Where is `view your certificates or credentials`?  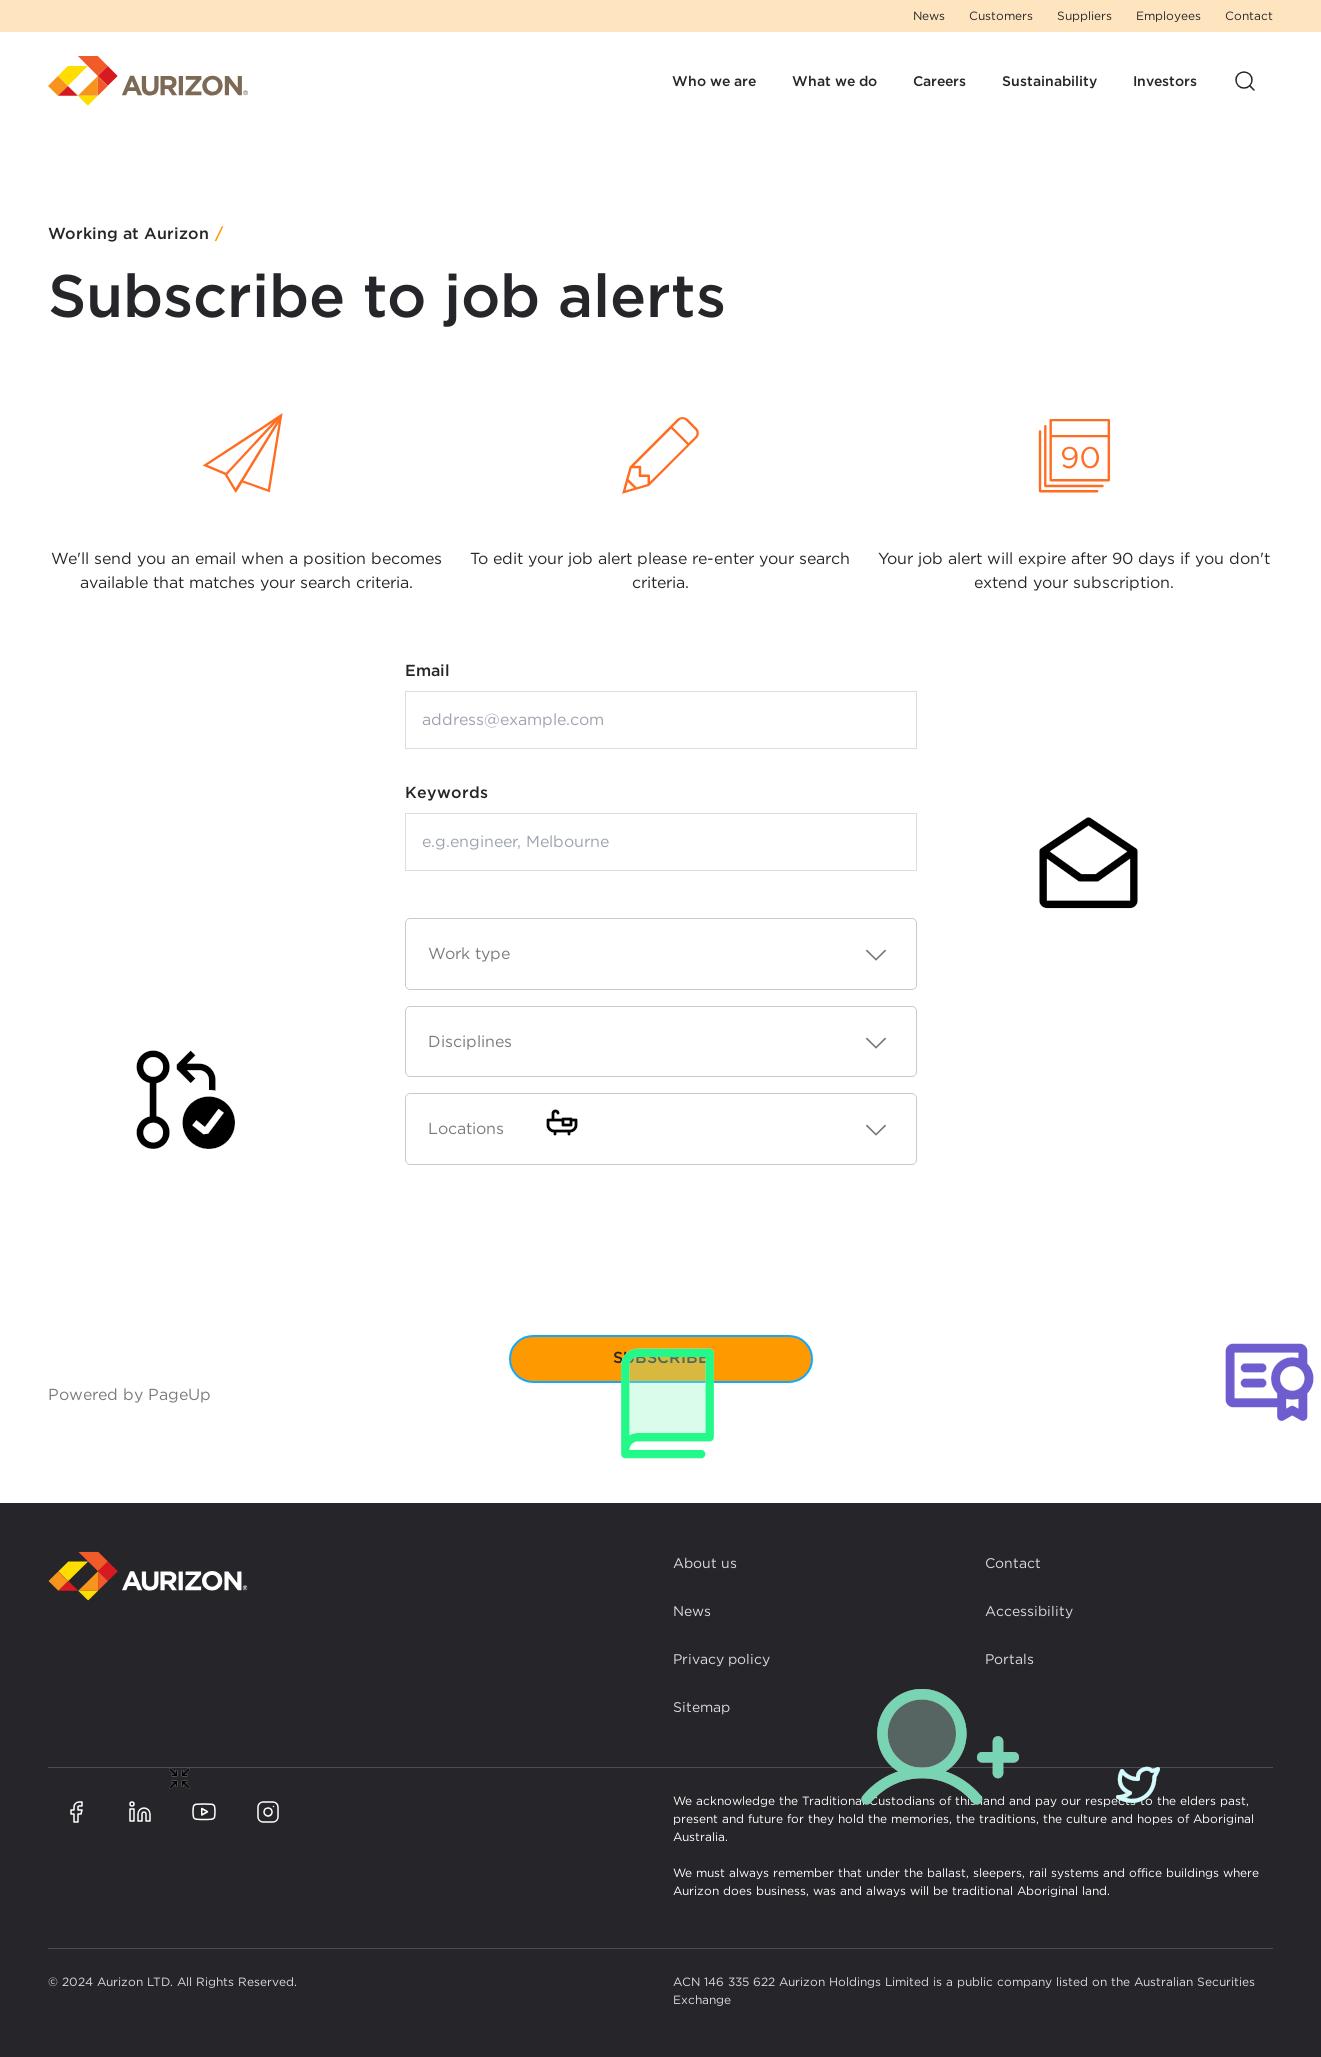
view your certificates or credentials is located at coordinates (1266, 1378).